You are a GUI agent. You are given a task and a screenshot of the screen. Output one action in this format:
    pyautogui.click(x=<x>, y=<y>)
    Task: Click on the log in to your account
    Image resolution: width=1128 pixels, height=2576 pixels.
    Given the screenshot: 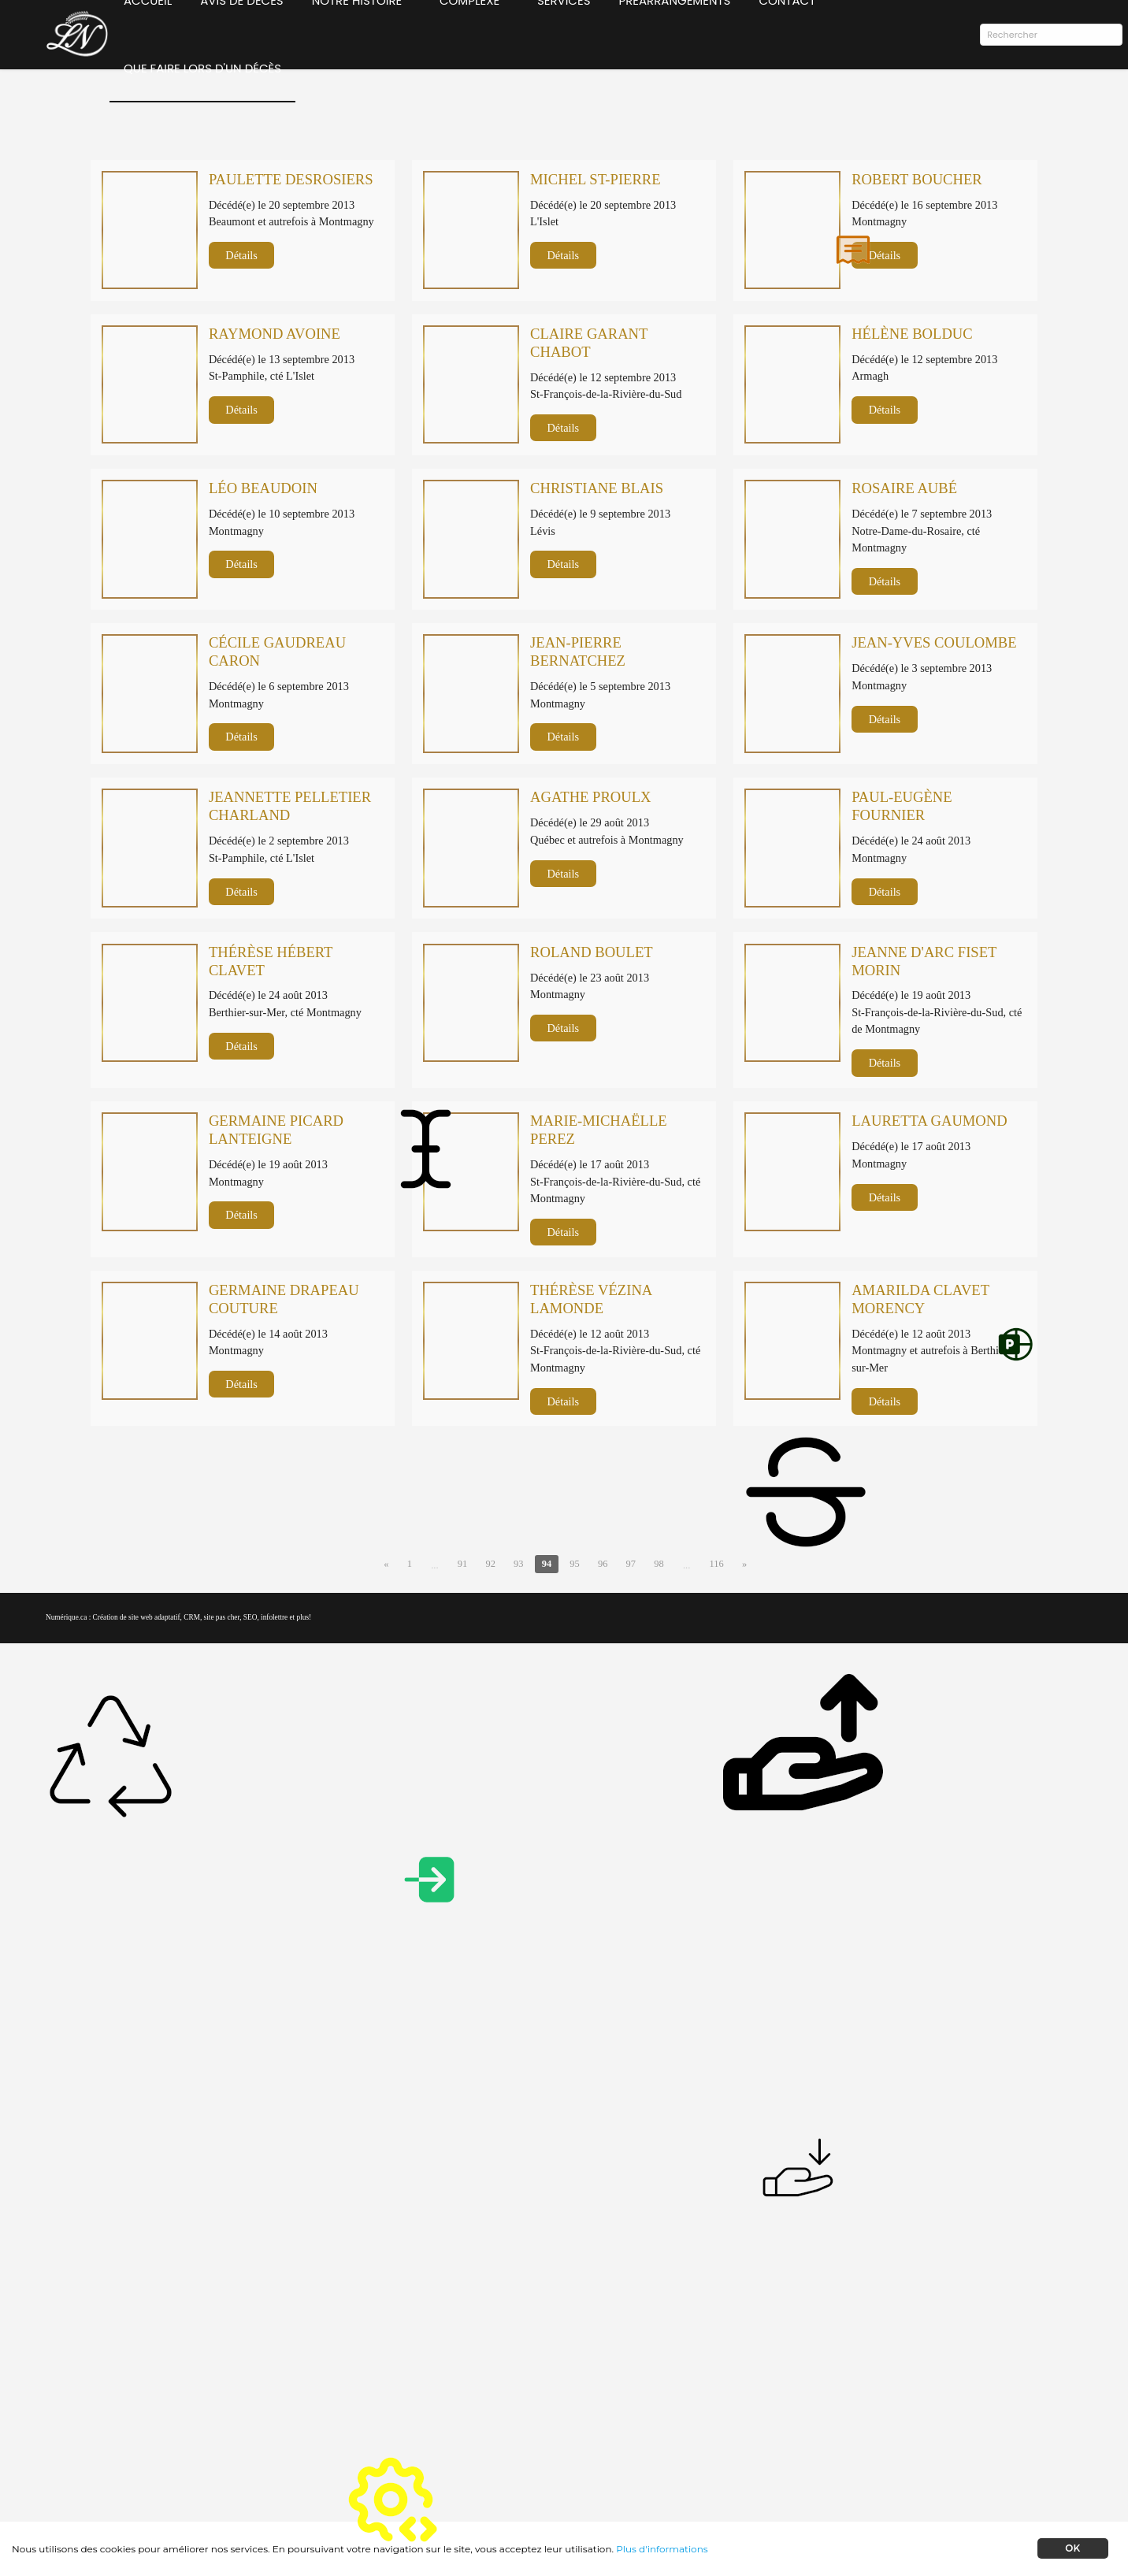 What is the action you would take?
    pyautogui.click(x=429, y=1880)
    